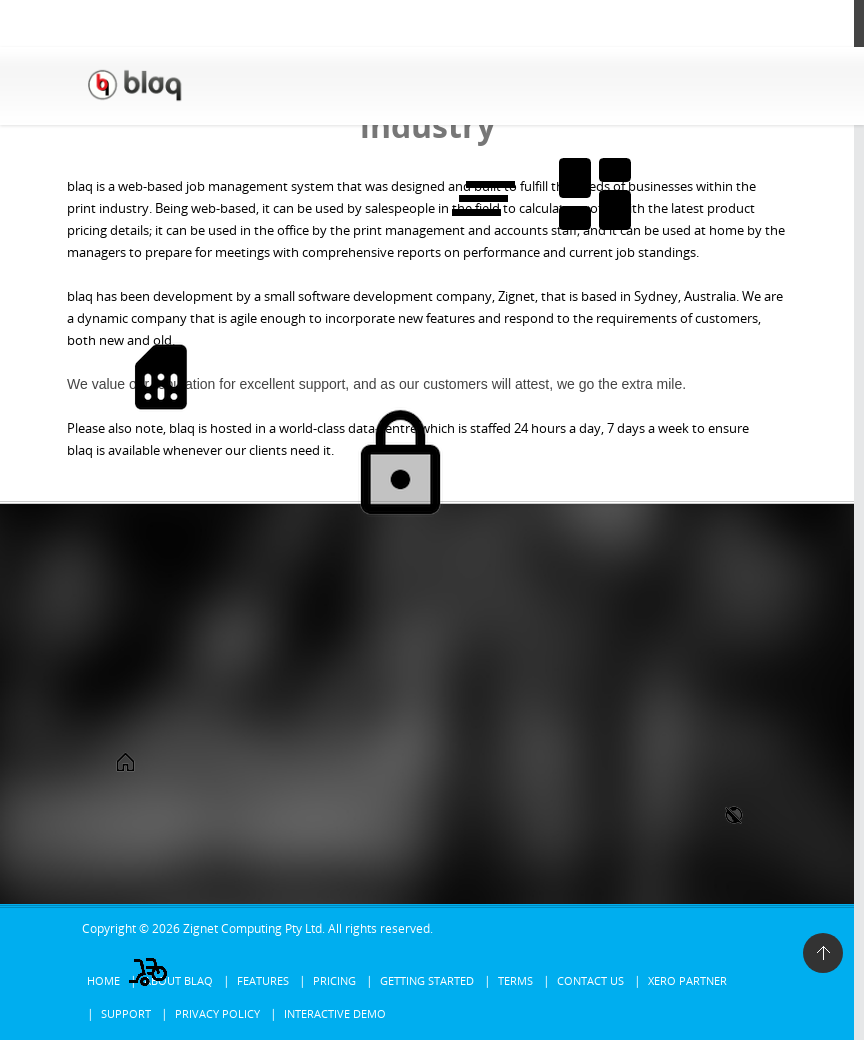 The height and width of the screenshot is (1040, 864). What do you see at coordinates (125, 762) in the screenshot?
I see `navigate to home screen` at bounding box center [125, 762].